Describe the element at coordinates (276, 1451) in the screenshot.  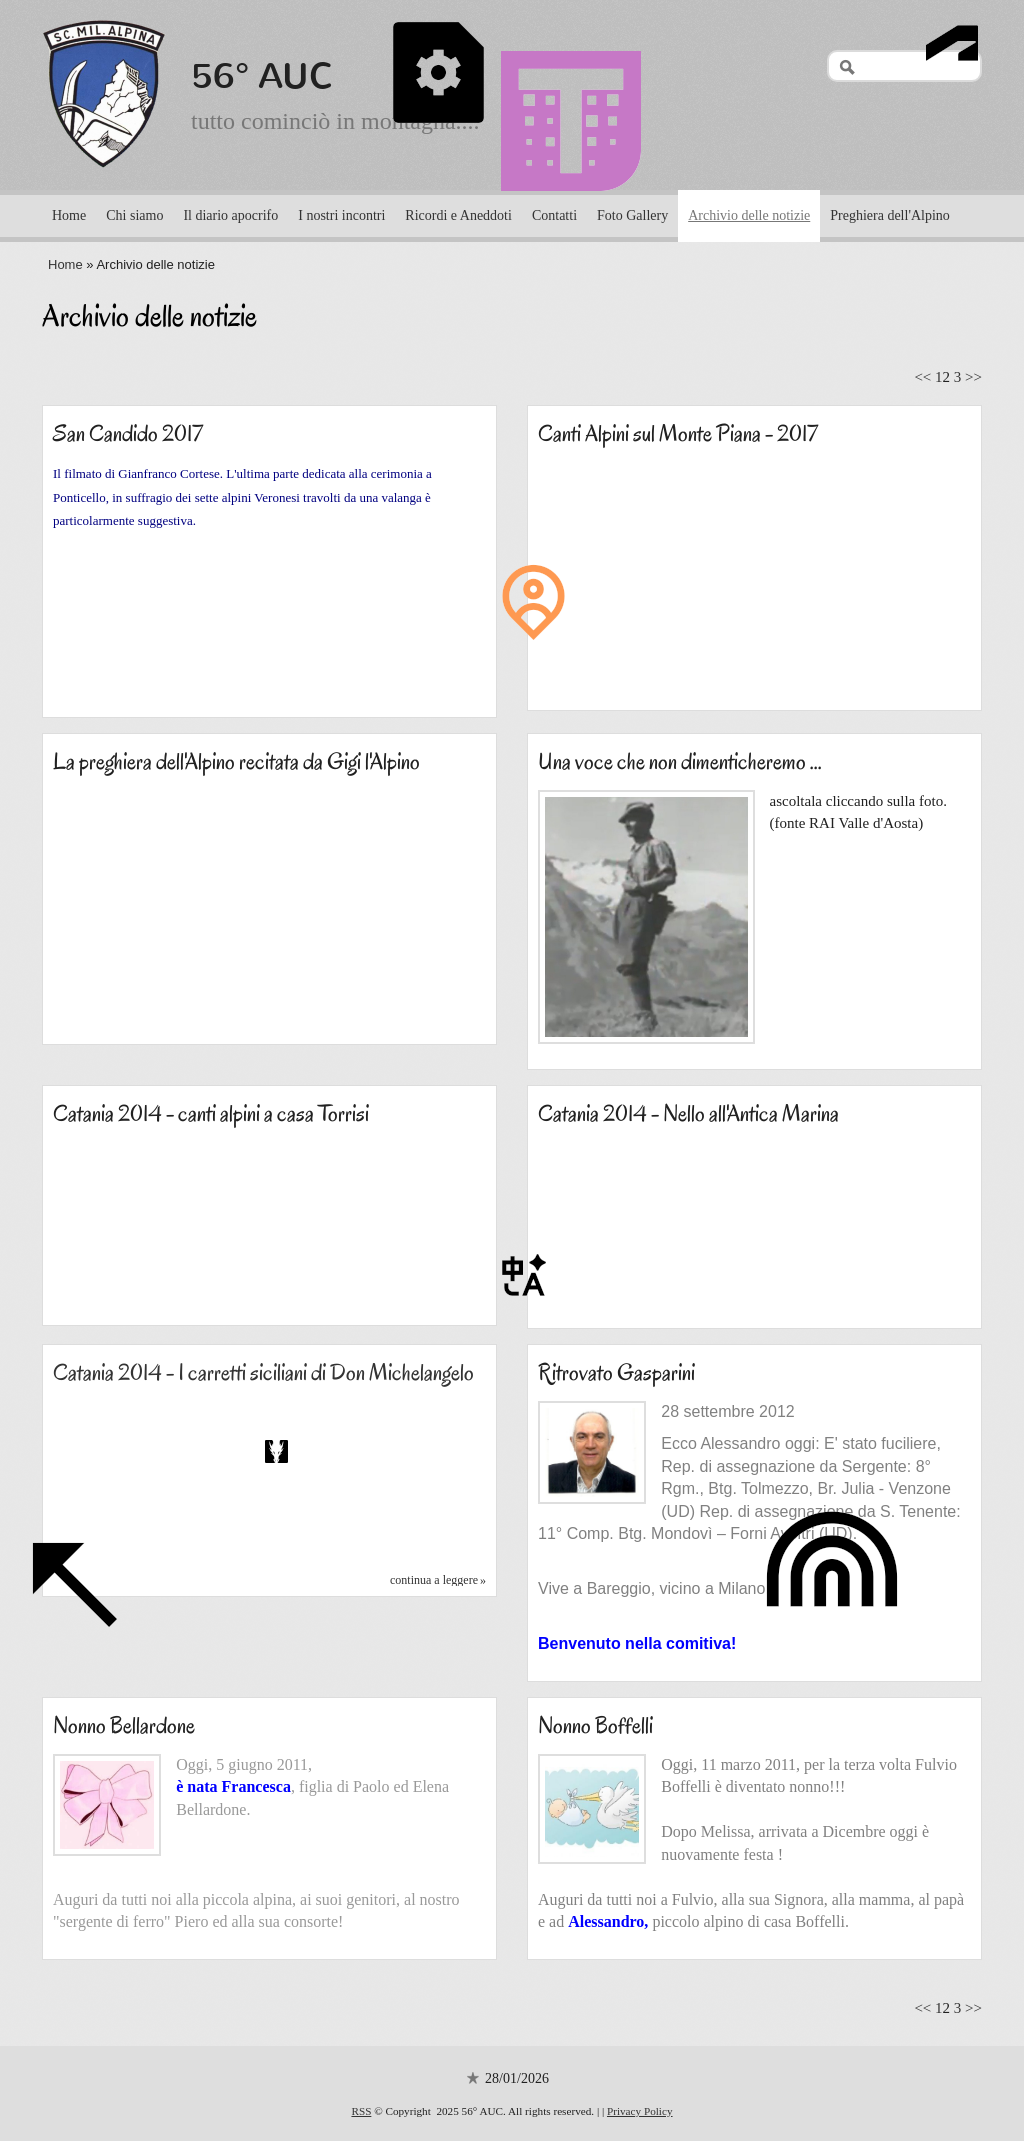
I see `open dragonframe stop-motion animation software` at that location.